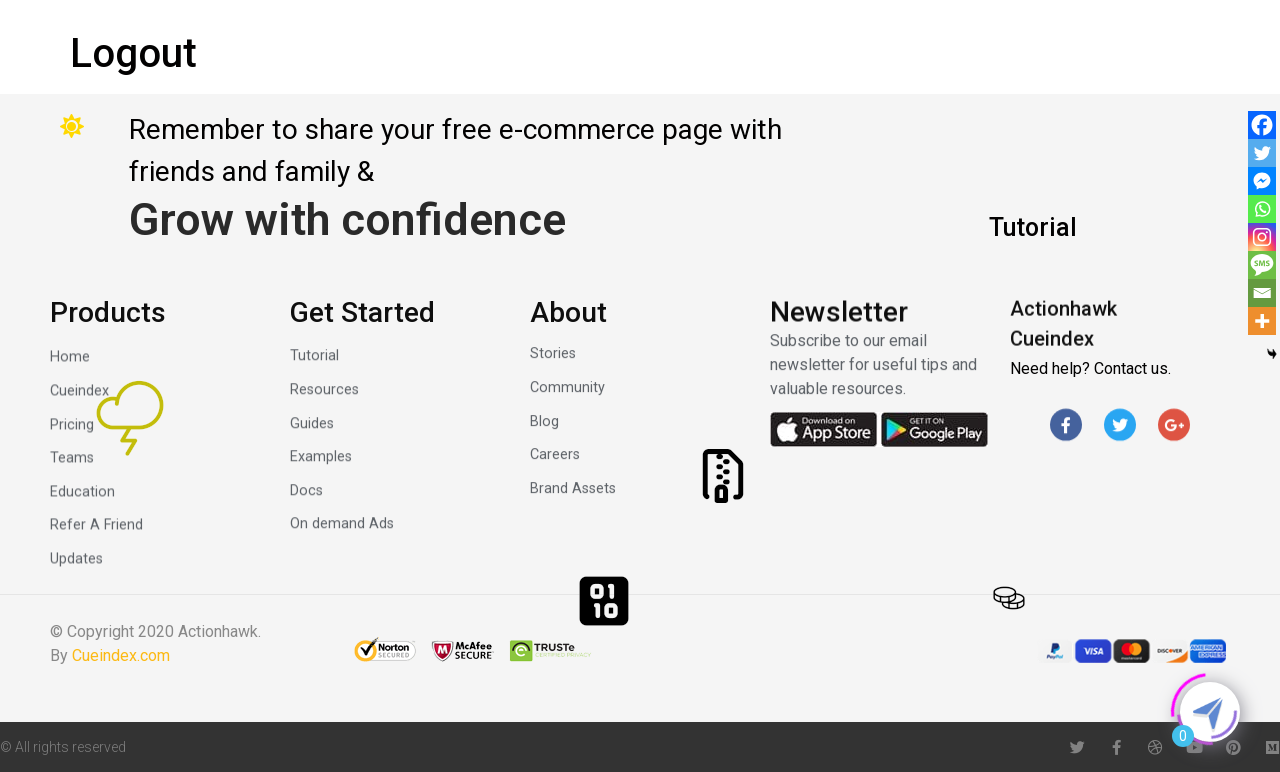 This screenshot has height=772, width=1280. What do you see at coordinates (130, 417) in the screenshot?
I see `indicates thunderstorm or severe weather conditions` at bounding box center [130, 417].